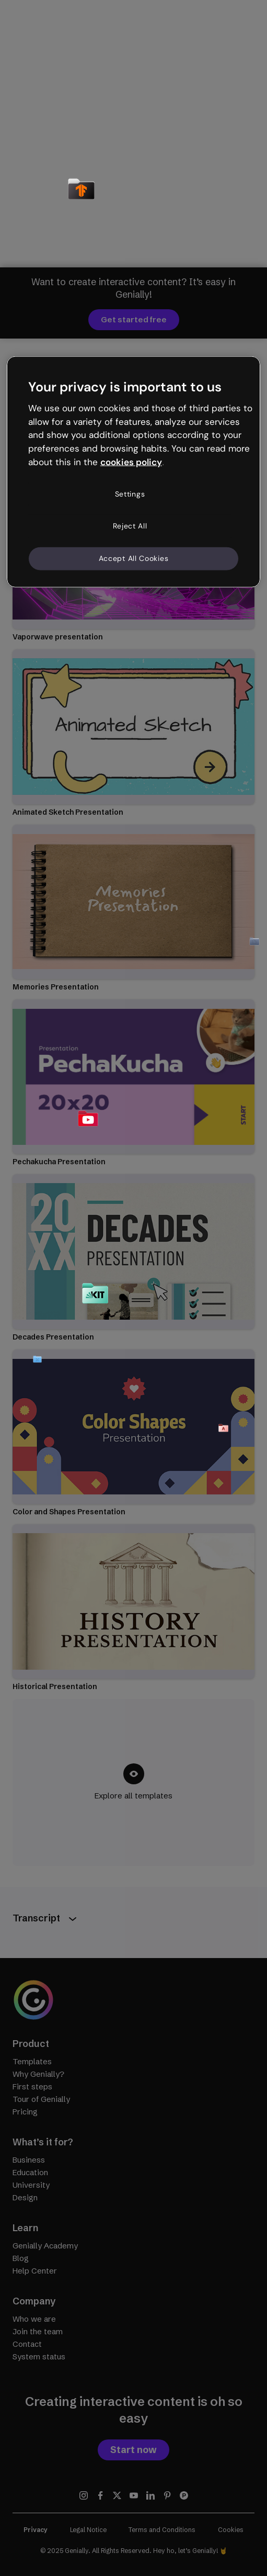  I want to click on open KIT (Karlsruhe Institute of Technology) project folder, so click(95, 1294).